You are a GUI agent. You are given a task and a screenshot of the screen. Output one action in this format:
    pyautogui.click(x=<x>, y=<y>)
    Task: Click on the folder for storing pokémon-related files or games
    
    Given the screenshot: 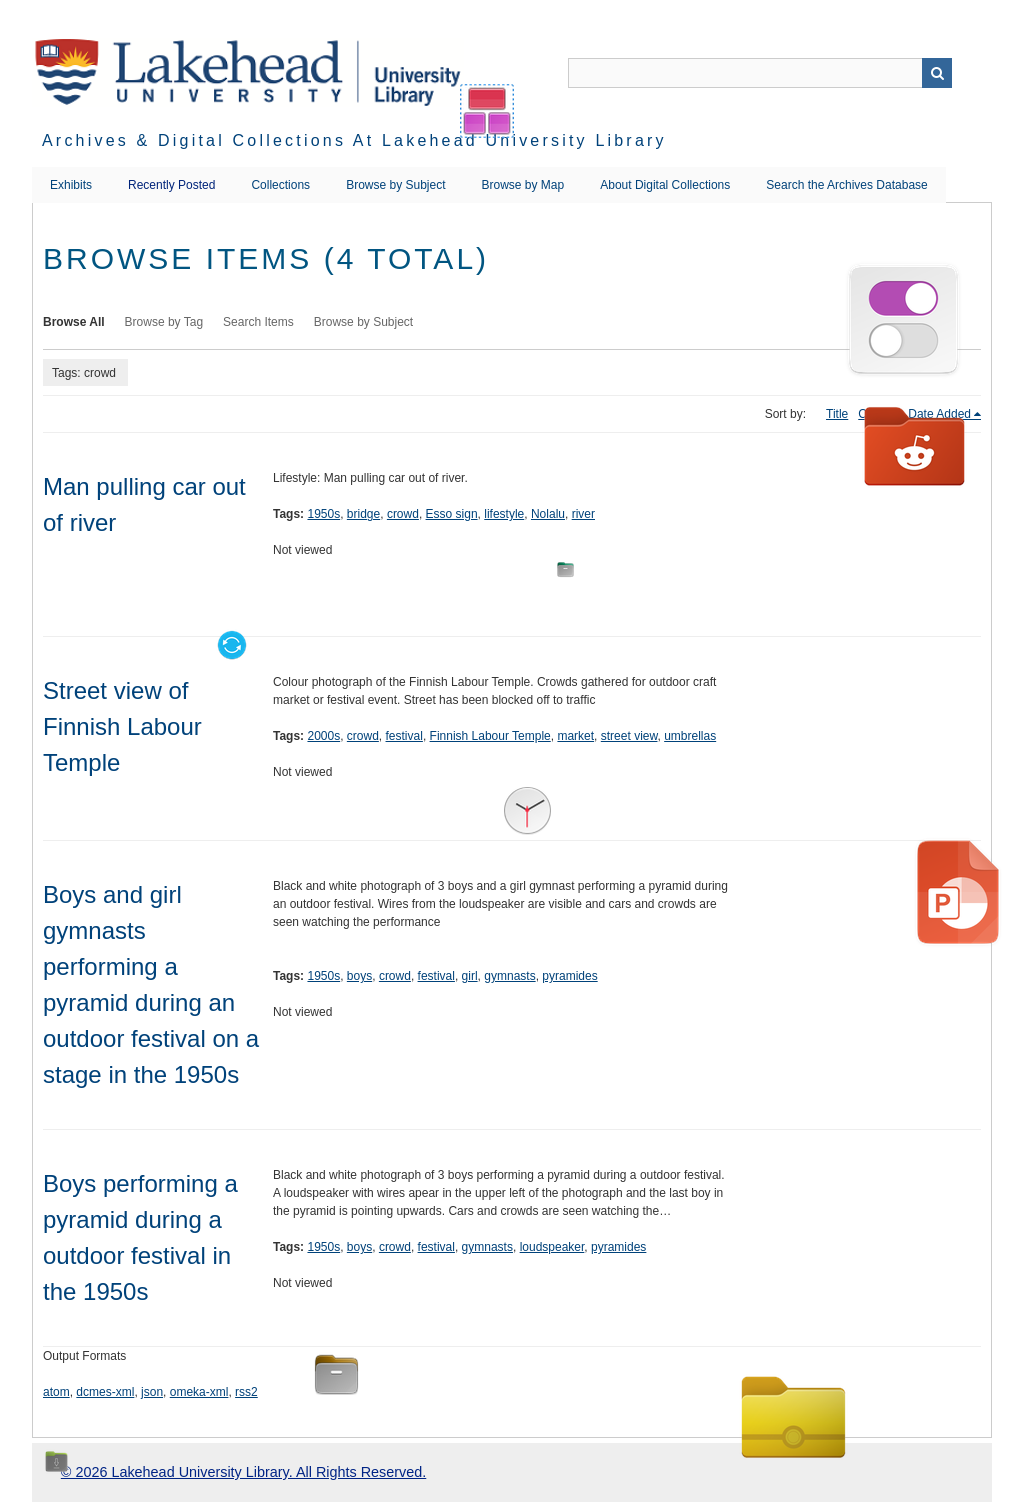 What is the action you would take?
    pyautogui.click(x=793, y=1420)
    